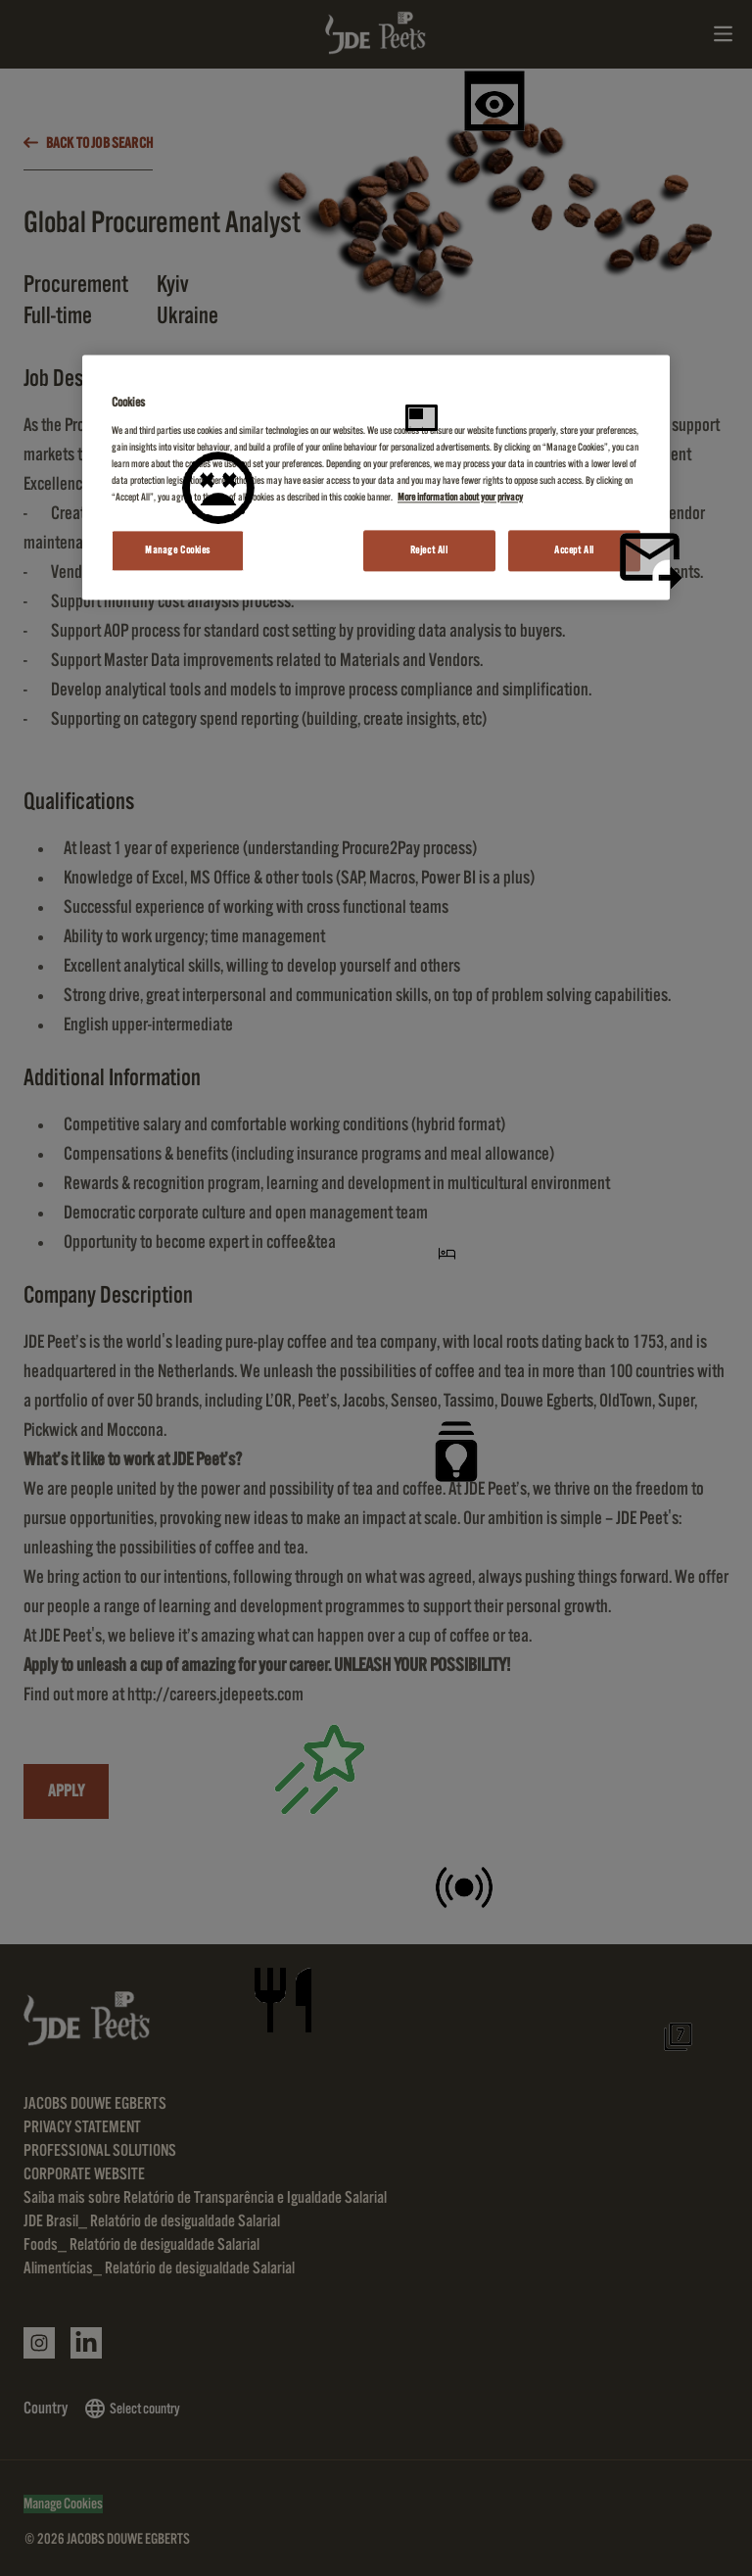 This screenshot has height=2576, width=752. What do you see at coordinates (494, 101) in the screenshot?
I see `preview file or document before opening` at bounding box center [494, 101].